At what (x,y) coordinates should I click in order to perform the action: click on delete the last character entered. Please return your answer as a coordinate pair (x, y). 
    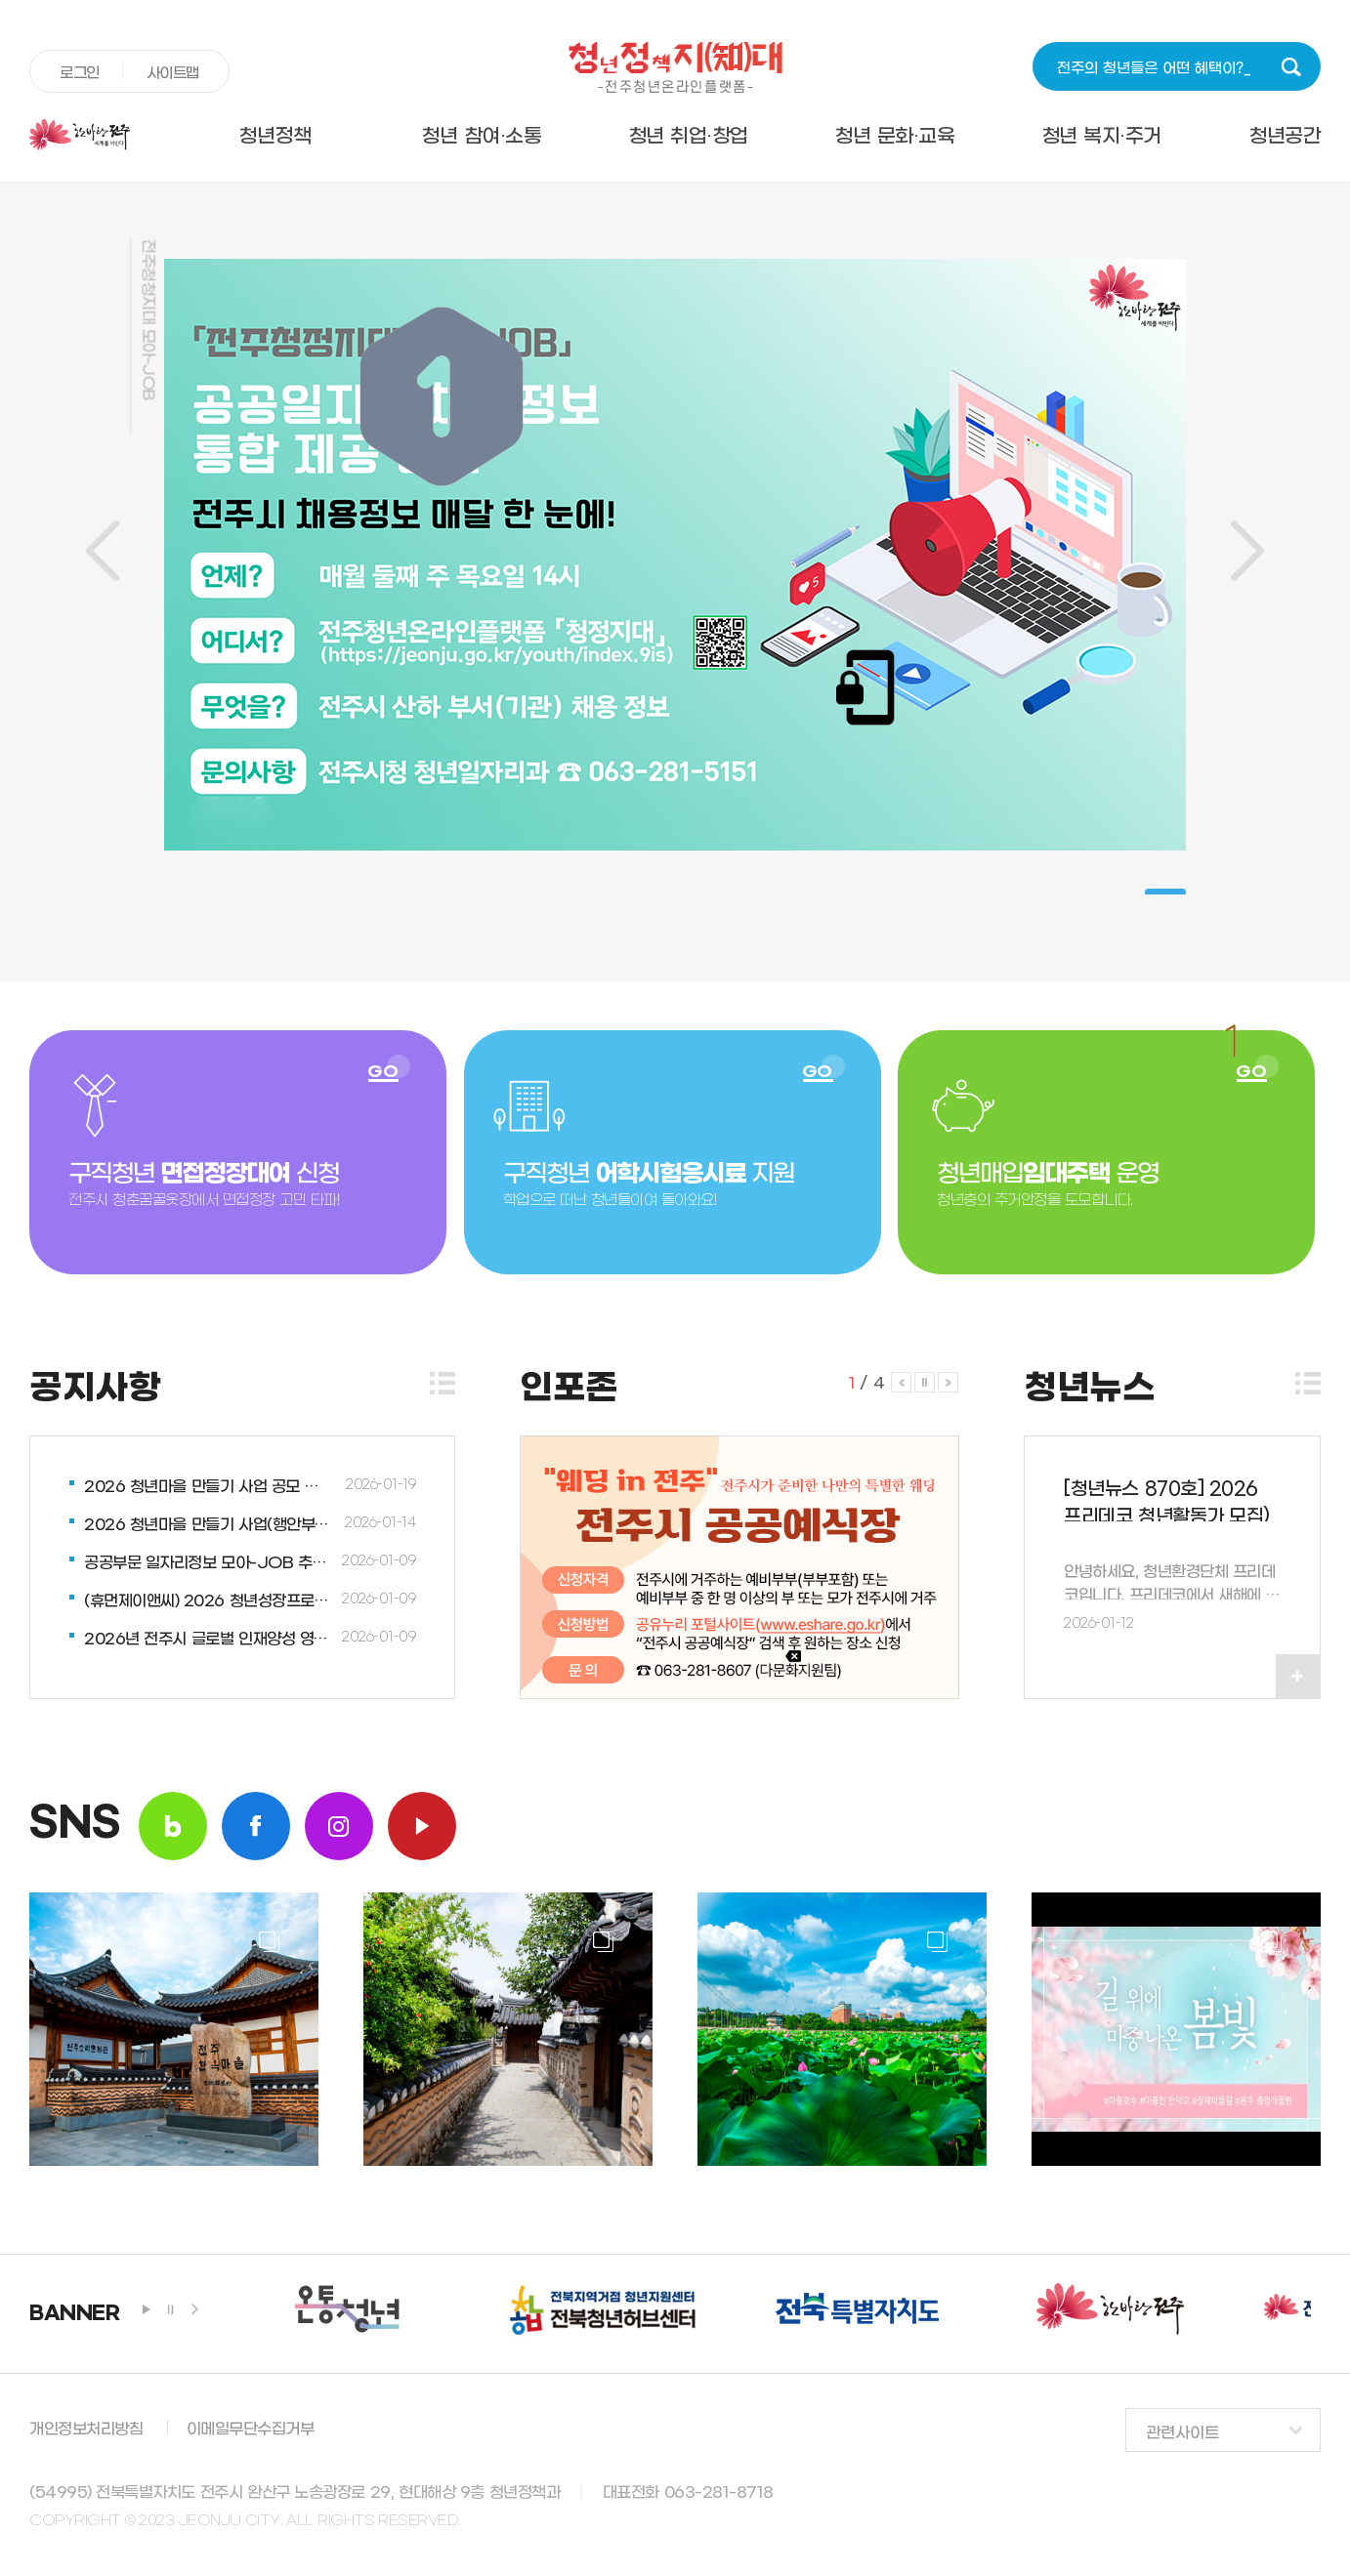
    Looking at the image, I should click on (793, 1656).